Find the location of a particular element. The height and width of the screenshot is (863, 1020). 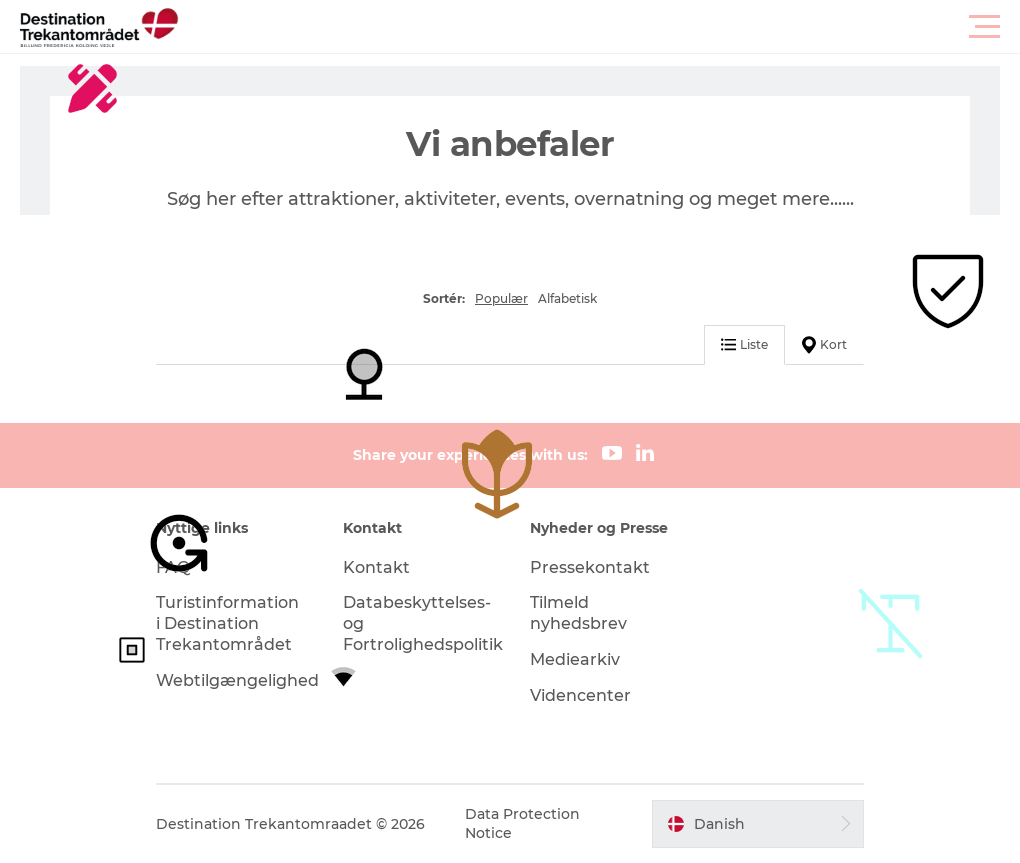

access garden or plant-related features is located at coordinates (497, 474).